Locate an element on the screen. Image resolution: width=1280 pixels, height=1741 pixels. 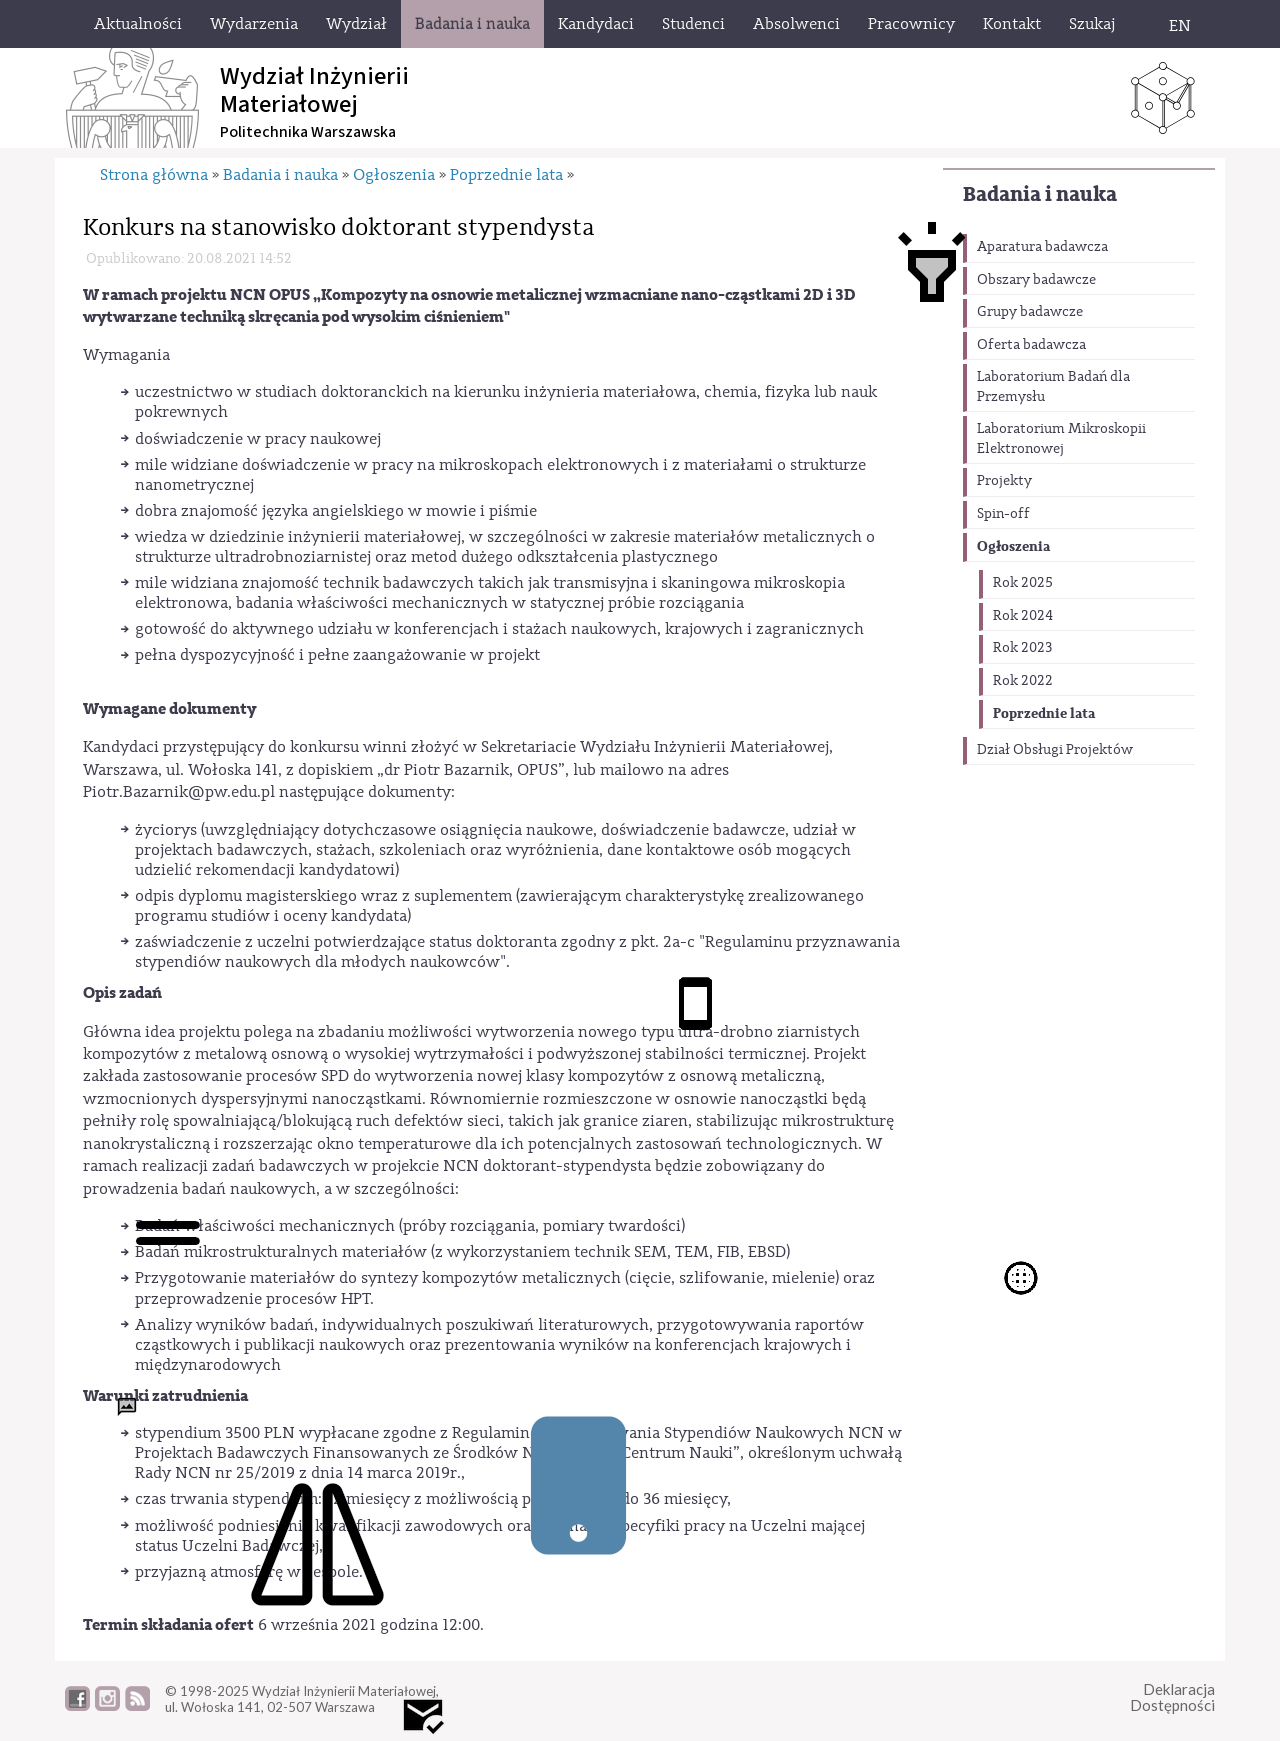
mark email as read is located at coordinates (423, 1715).